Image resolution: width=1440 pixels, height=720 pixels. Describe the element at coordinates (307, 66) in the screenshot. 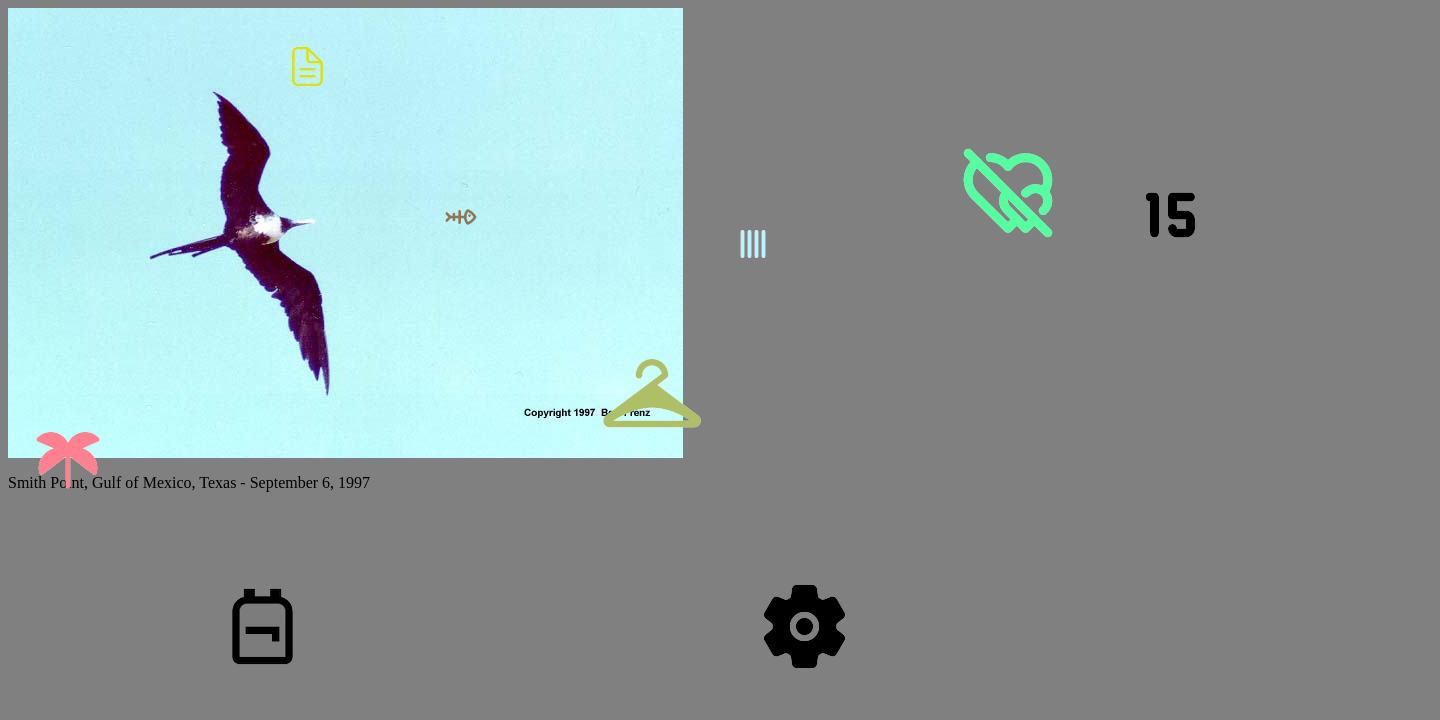

I see `view document details` at that location.